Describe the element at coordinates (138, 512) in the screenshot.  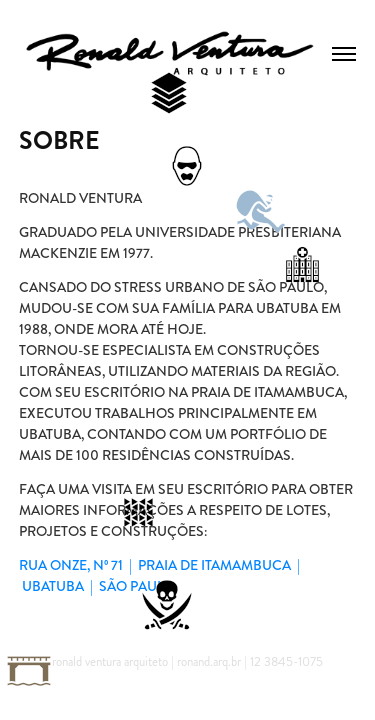
I see `decorative geometric pattern element` at that location.